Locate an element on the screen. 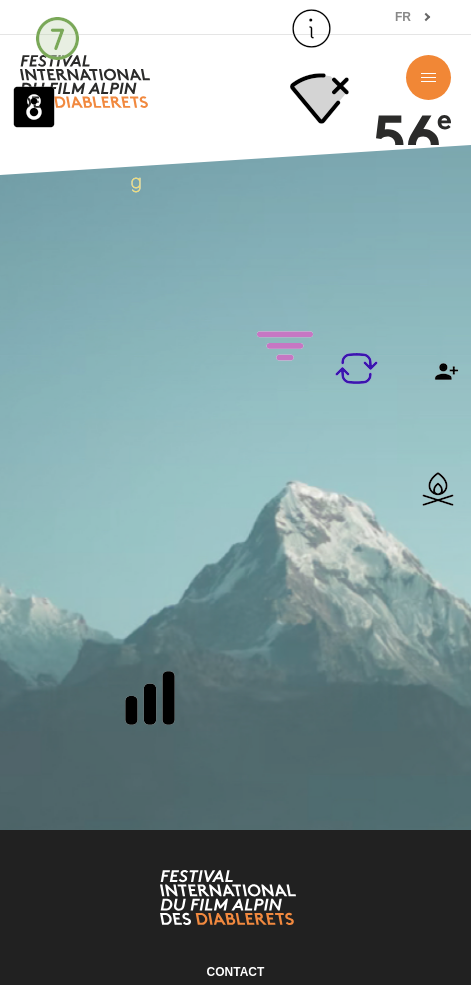 This screenshot has width=471, height=985. view analytics or statistics is located at coordinates (150, 698).